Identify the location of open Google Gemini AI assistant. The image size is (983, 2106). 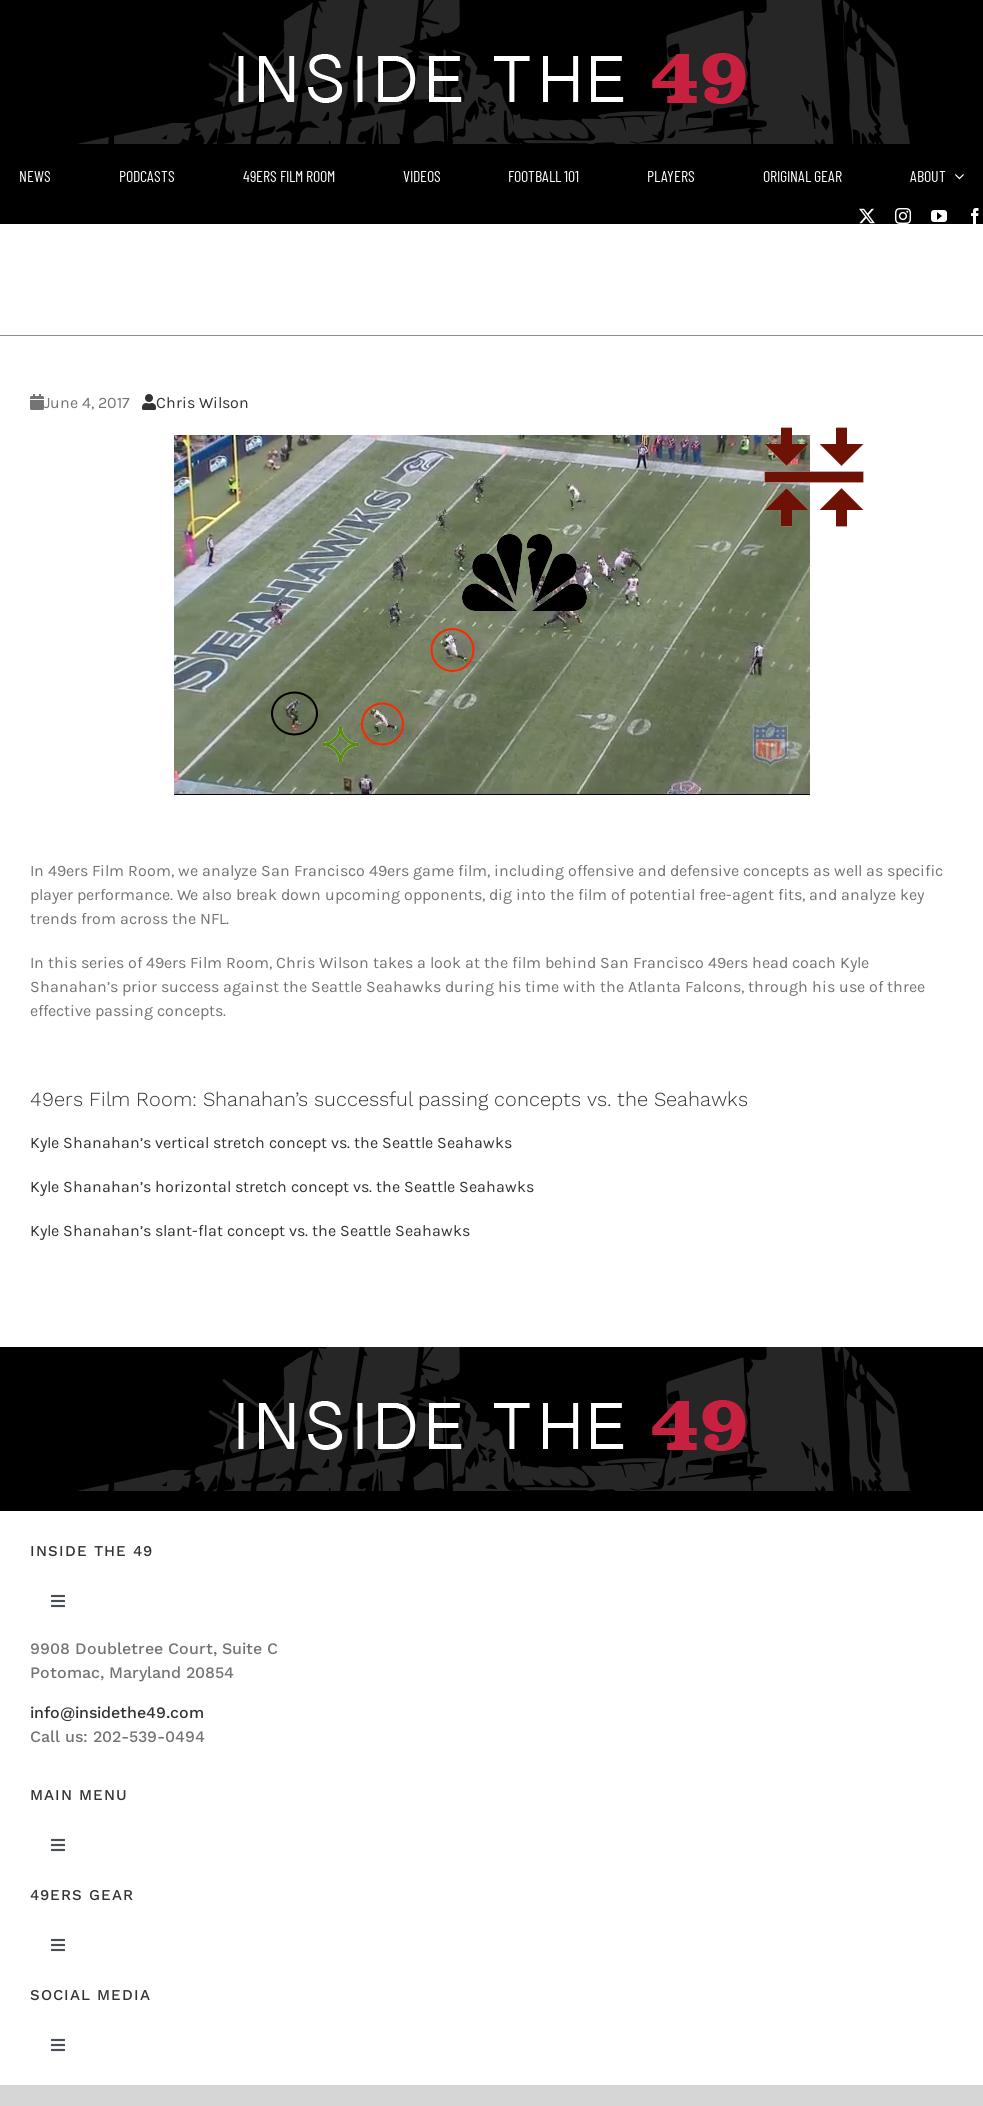
(340, 744).